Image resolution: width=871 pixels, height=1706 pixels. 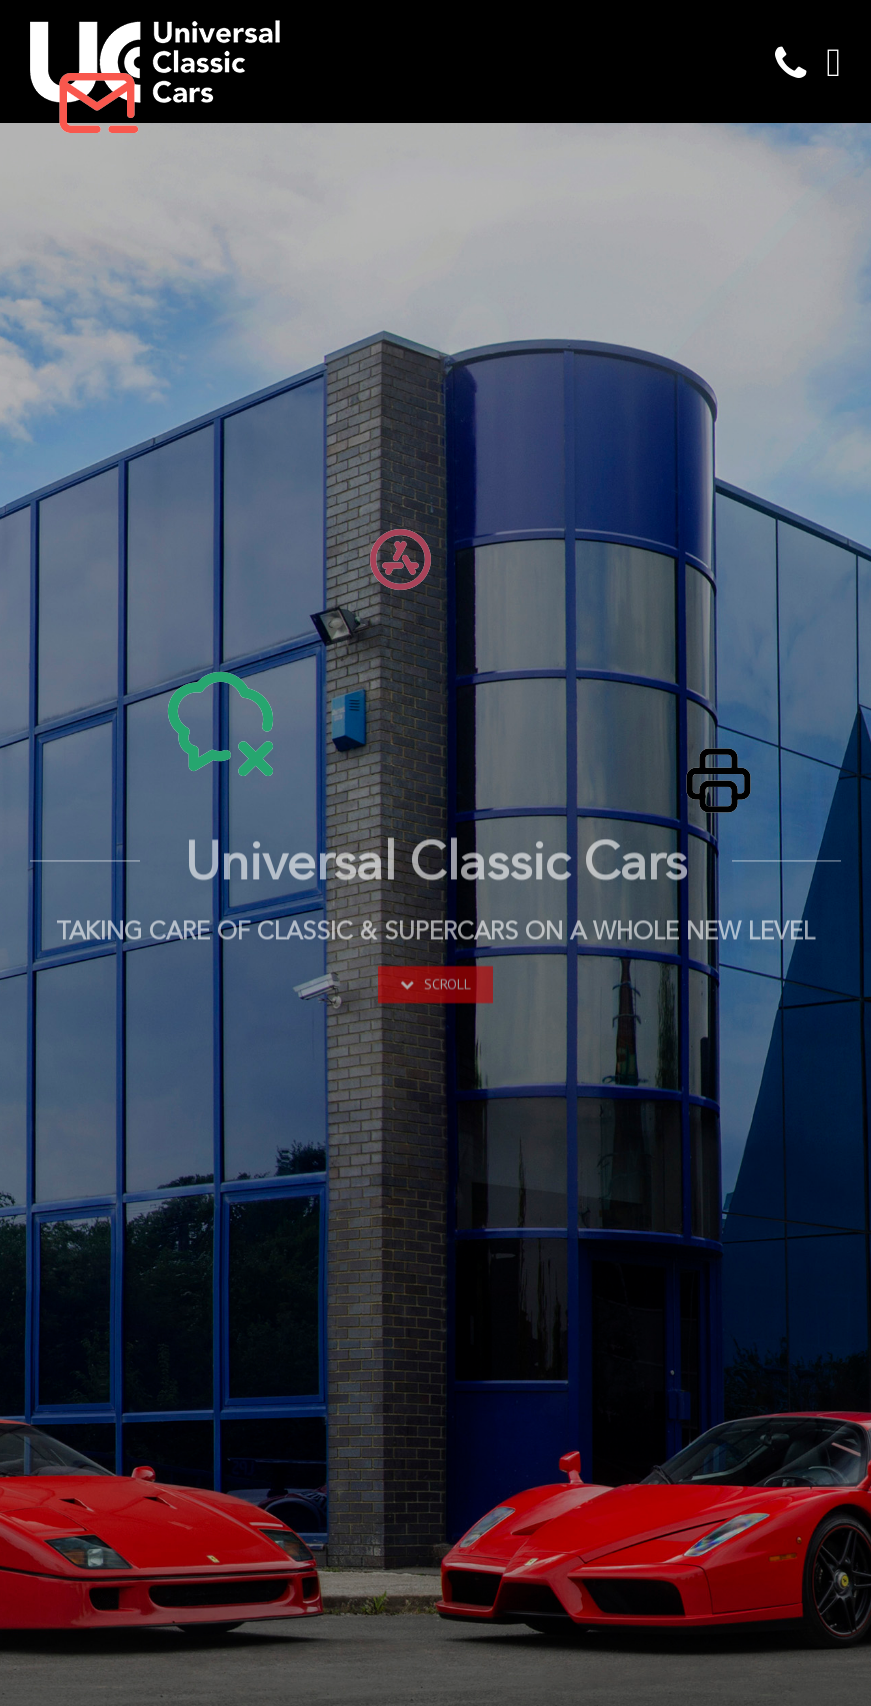 I want to click on print the current document, so click(x=718, y=780).